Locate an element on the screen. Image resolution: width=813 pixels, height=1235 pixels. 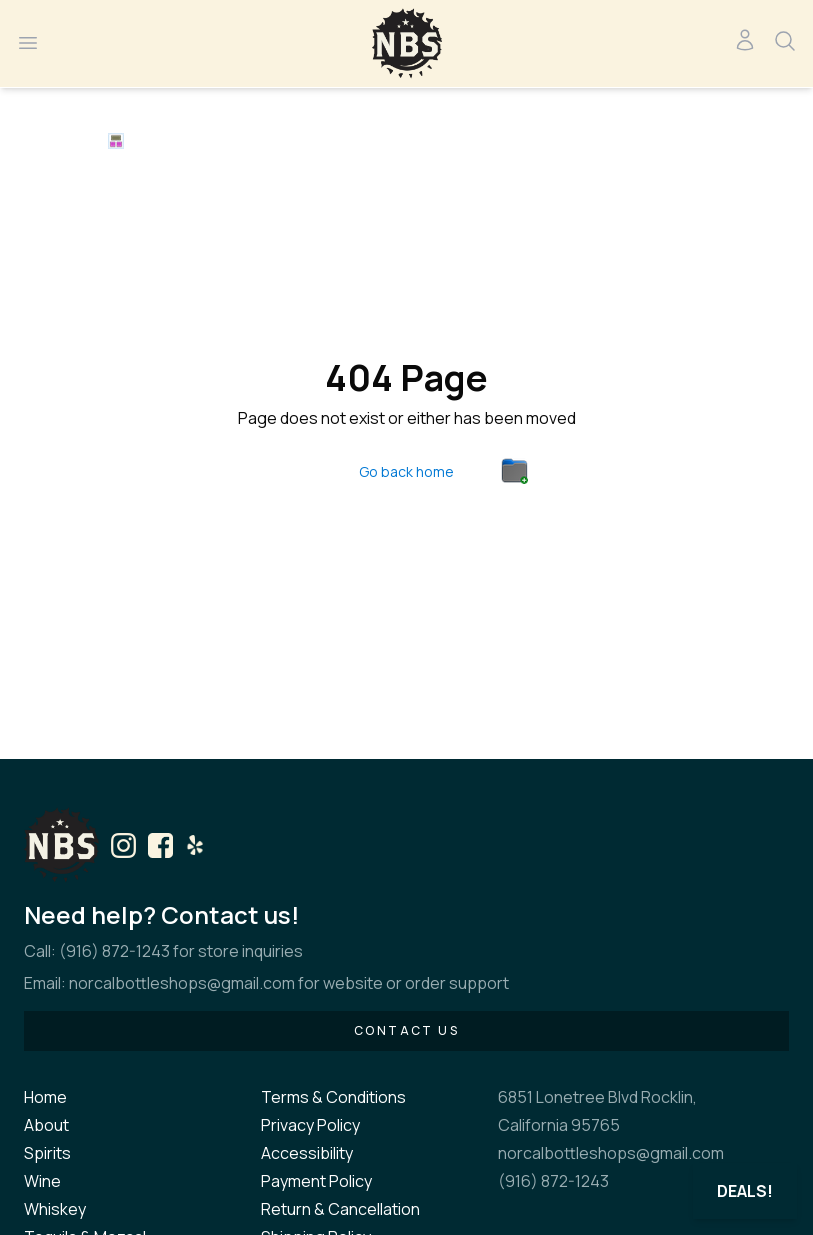
create a new folder is located at coordinates (514, 470).